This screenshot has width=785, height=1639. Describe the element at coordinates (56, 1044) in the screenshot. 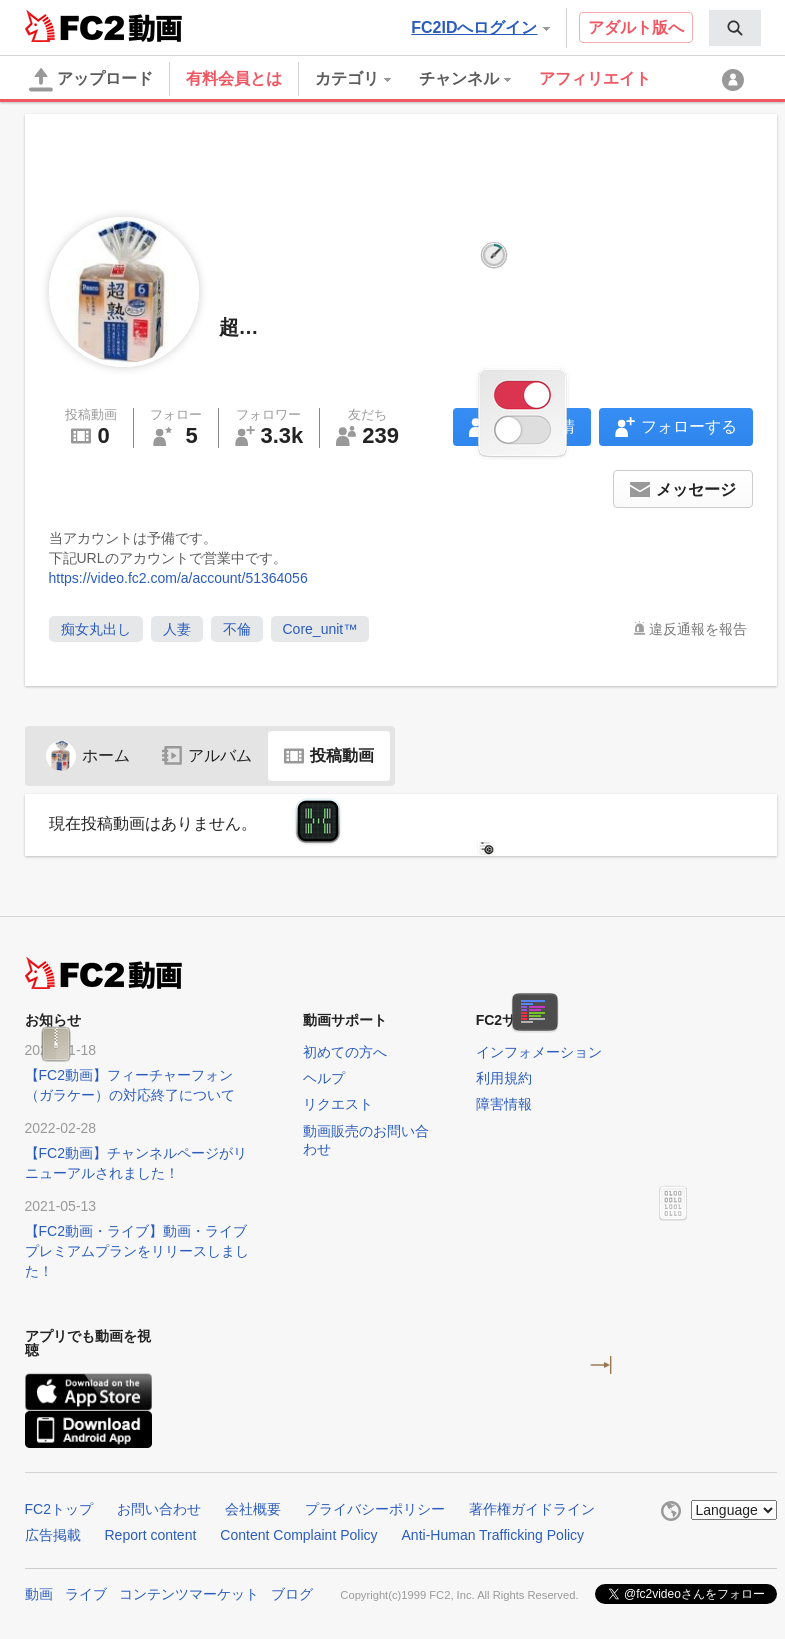

I see `open archive manager application` at that location.